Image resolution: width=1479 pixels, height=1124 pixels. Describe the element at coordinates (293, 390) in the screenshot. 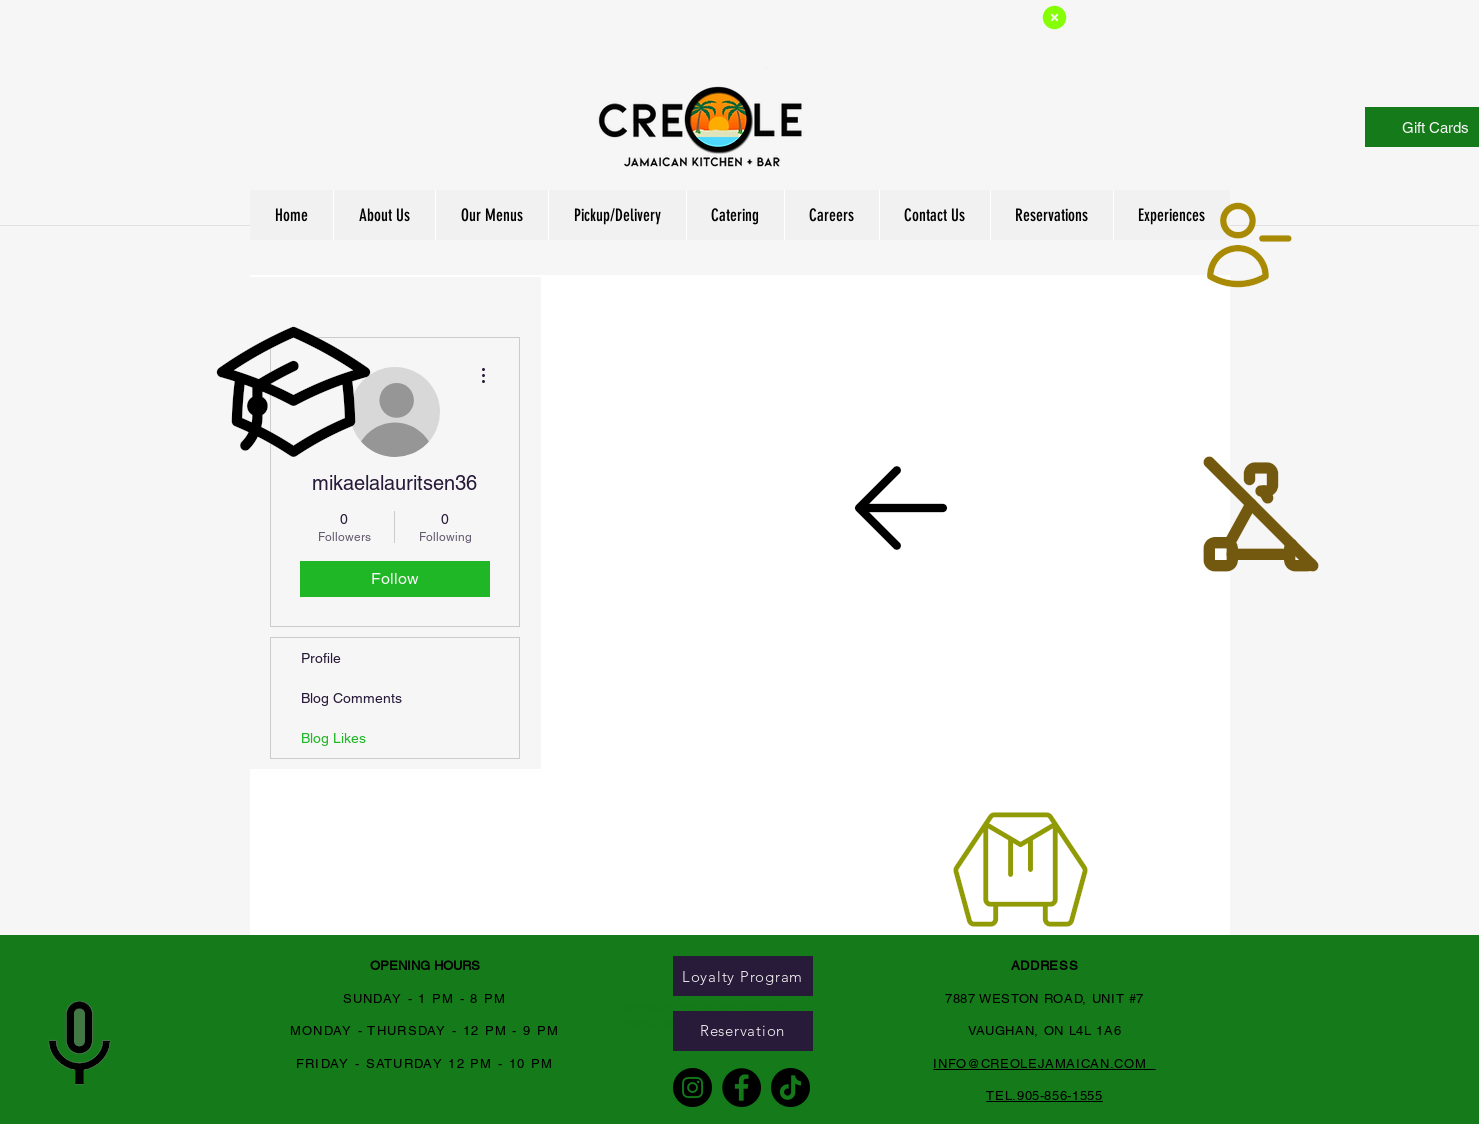

I see `access education or learning features` at that location.